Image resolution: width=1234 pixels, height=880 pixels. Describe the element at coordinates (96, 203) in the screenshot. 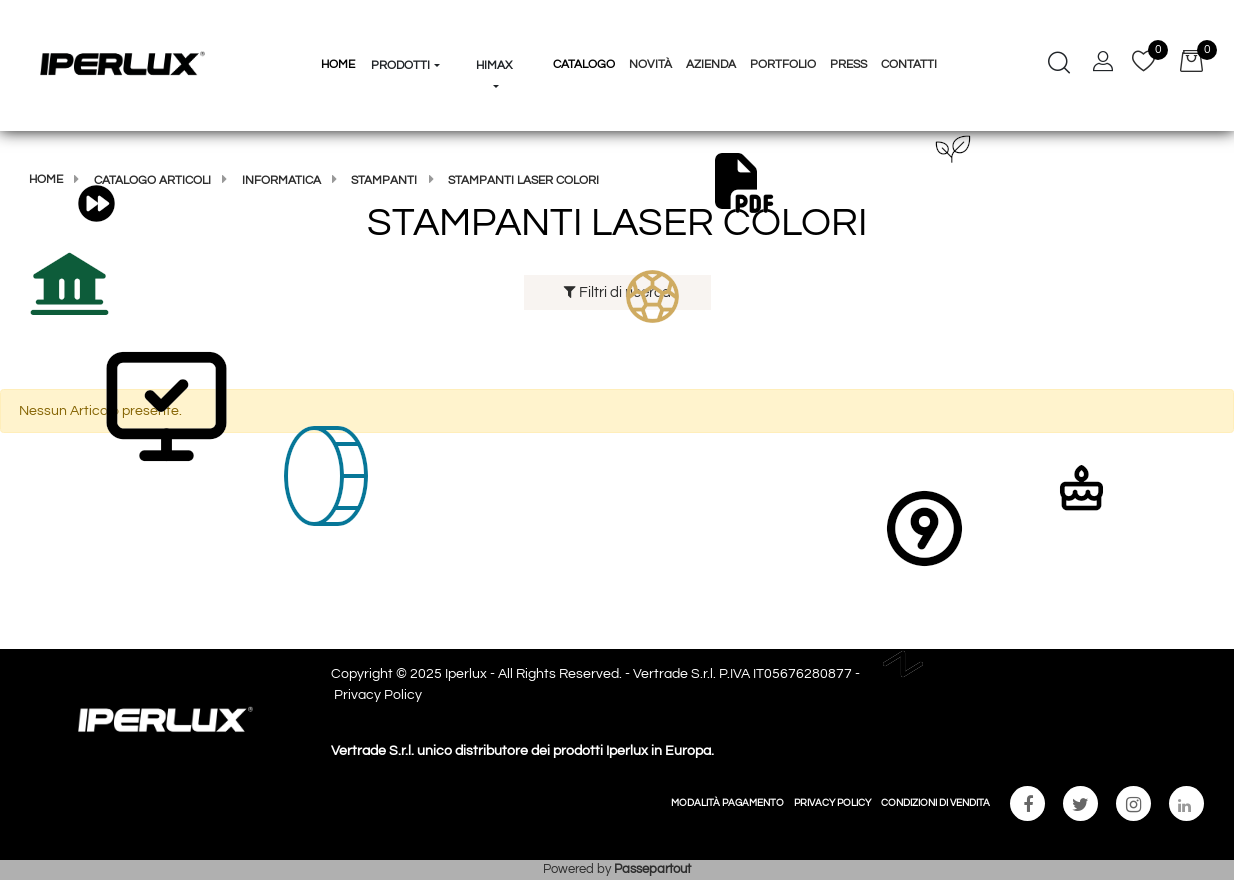

I see `skip forward in media playback` at that location.